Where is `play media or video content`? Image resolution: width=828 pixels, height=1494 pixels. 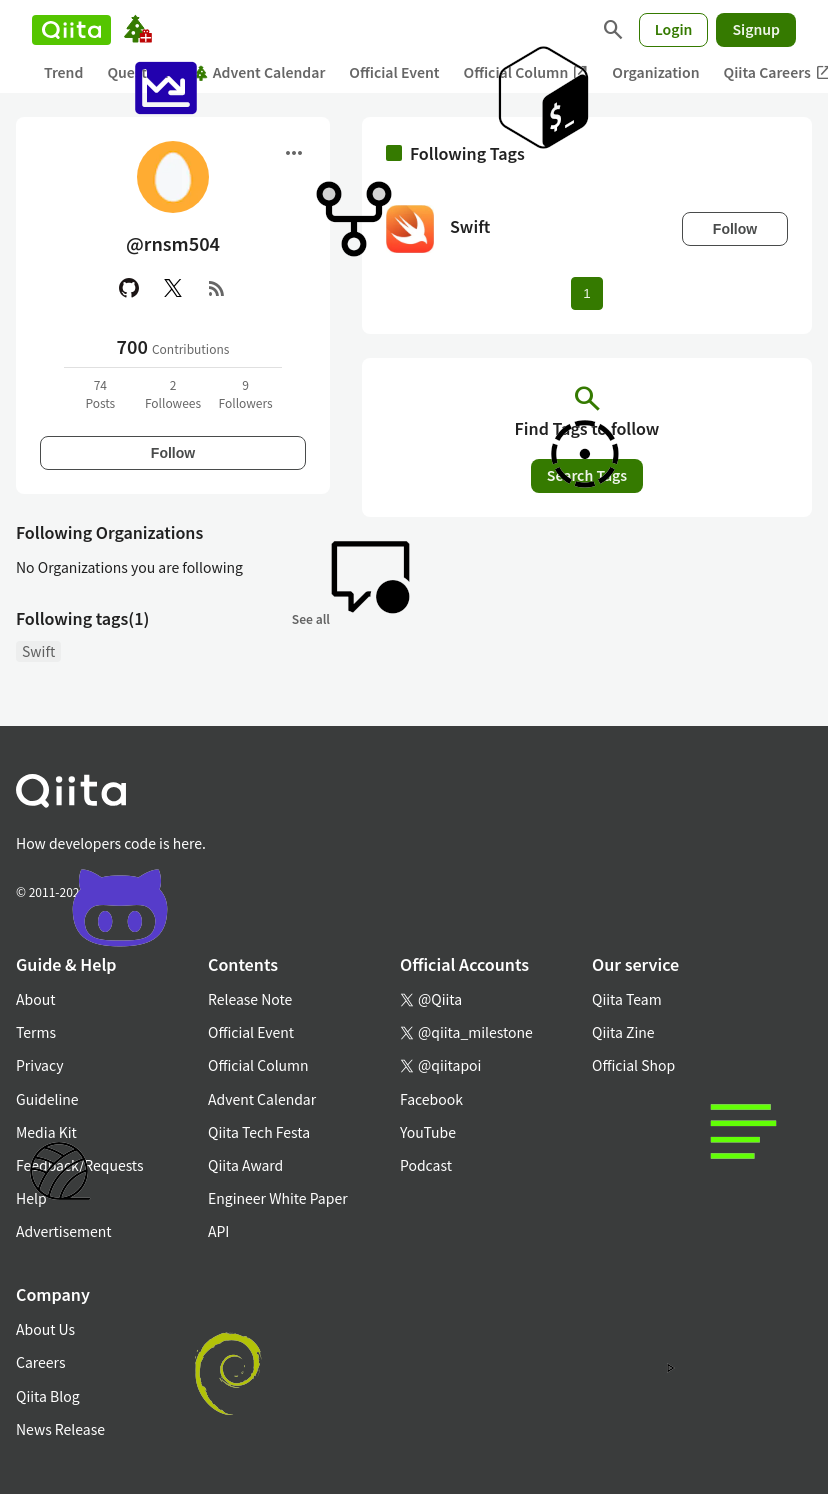 play media or video content is located at coordinates (670, 1368).